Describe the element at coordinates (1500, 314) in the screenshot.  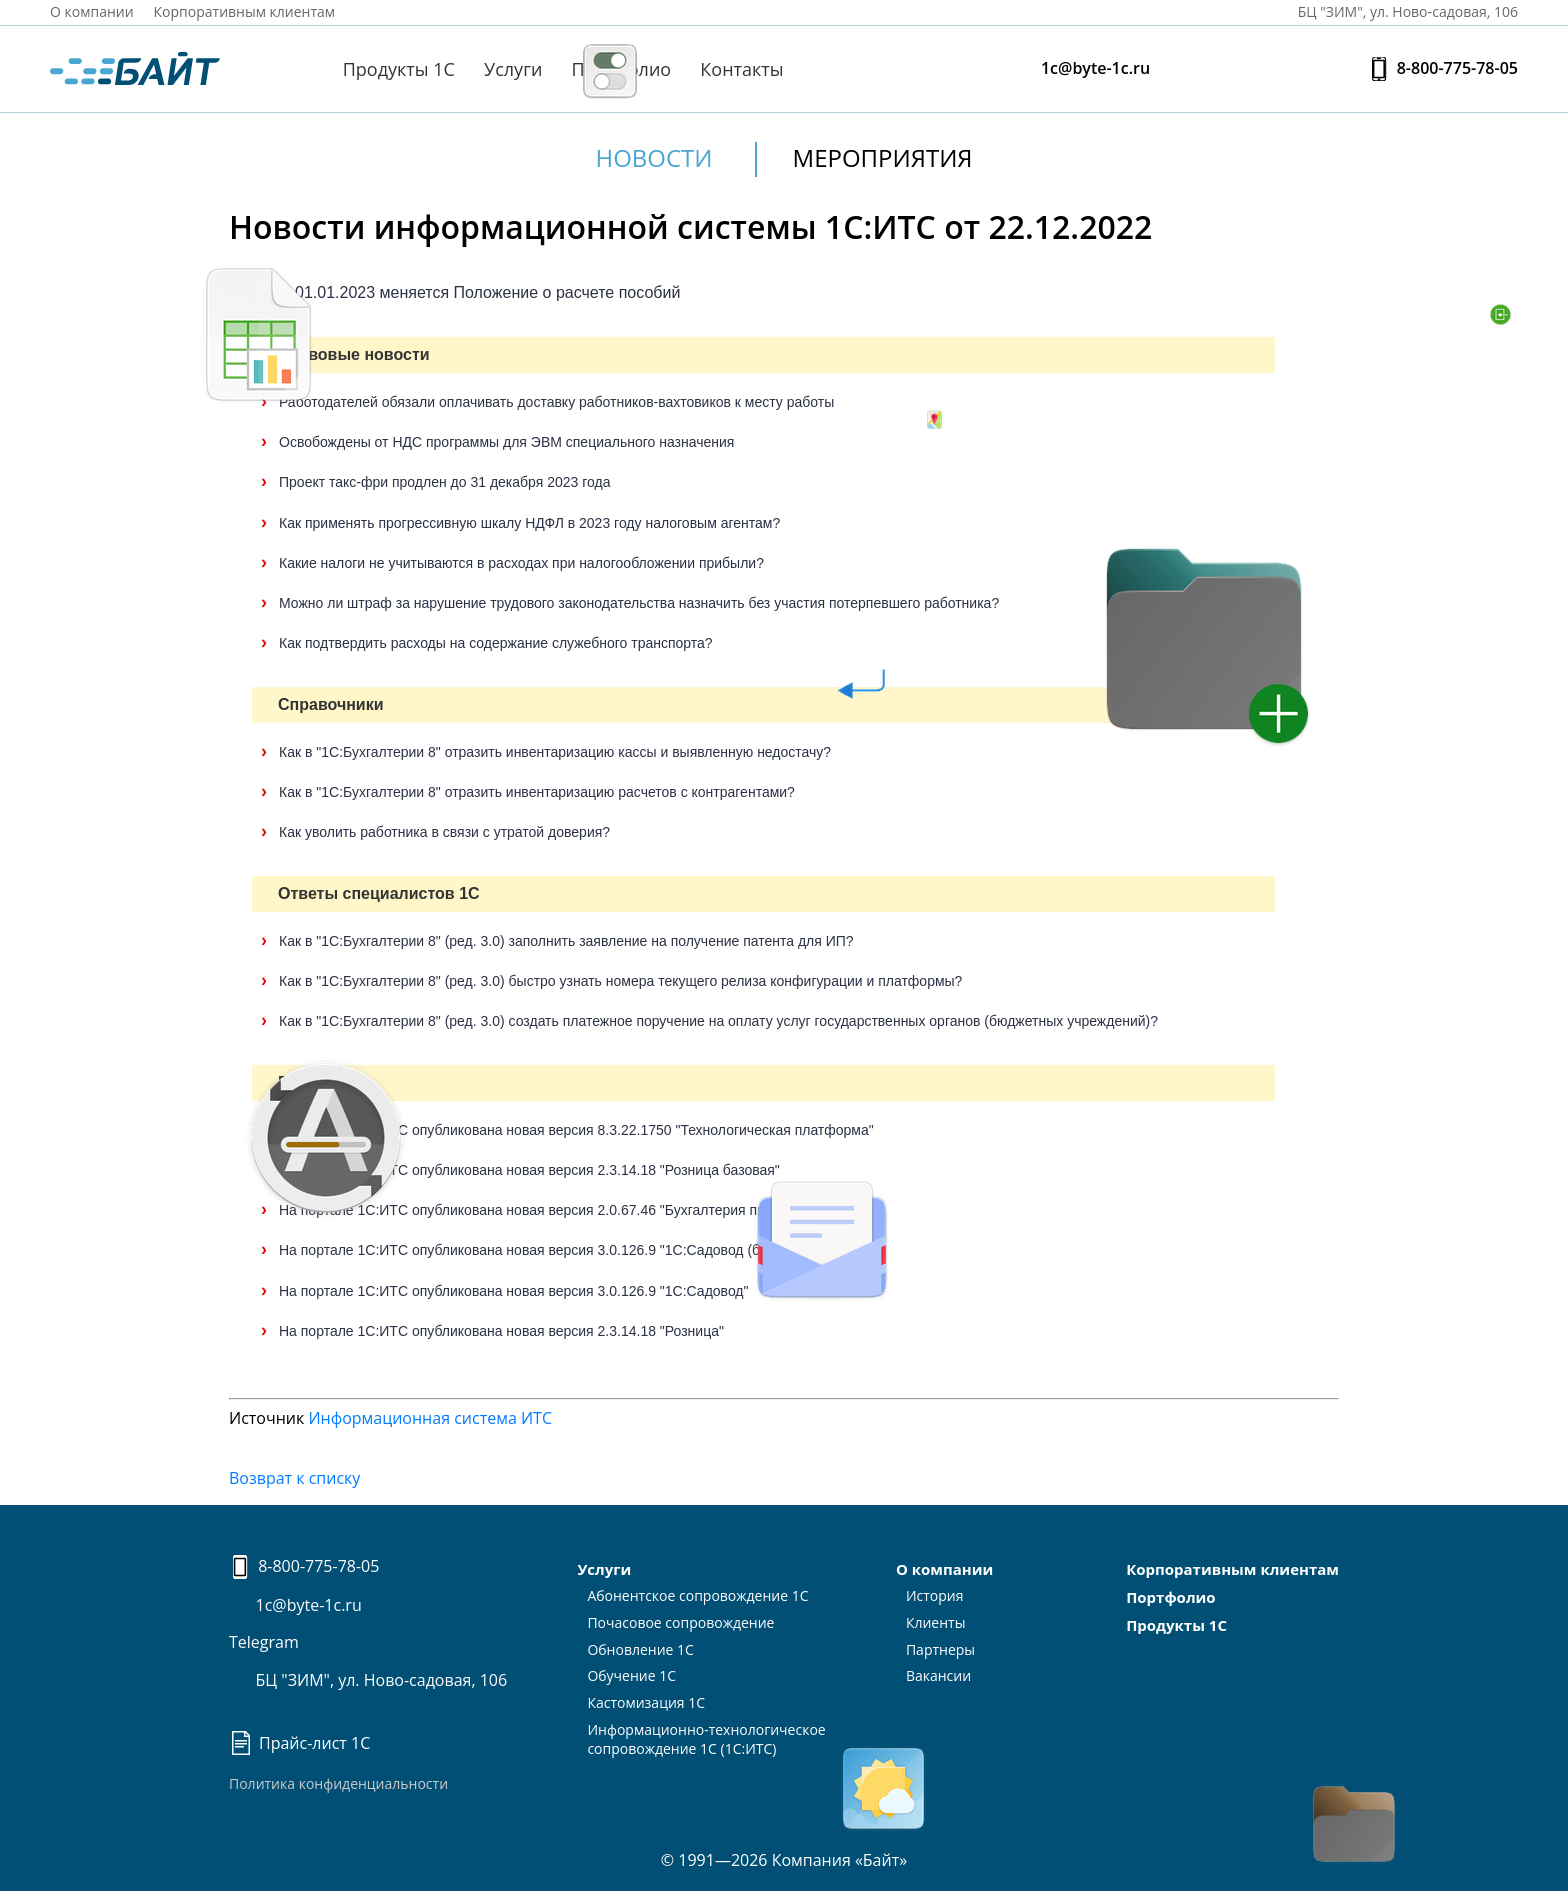
I see `log out of the current user session` at that location.